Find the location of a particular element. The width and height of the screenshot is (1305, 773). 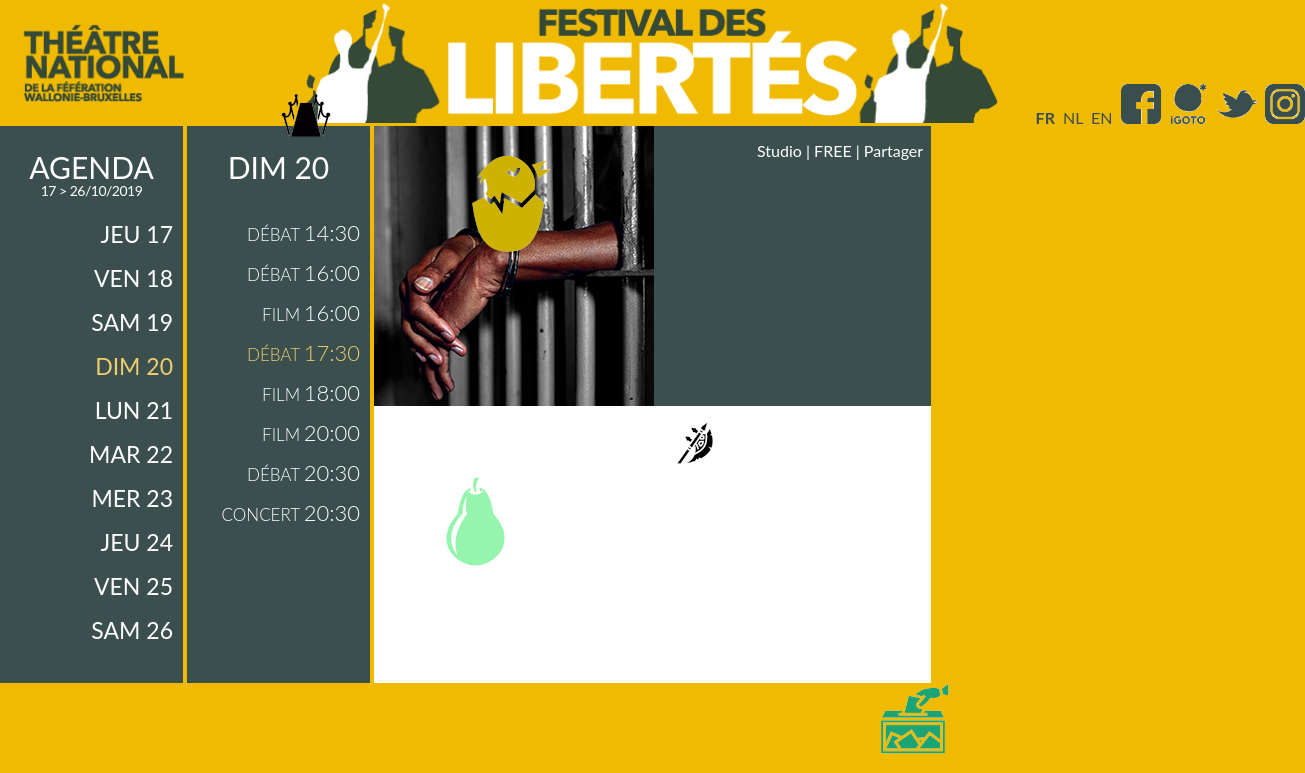

indicates VIP or premium access area is located at coordinates (306, 115).